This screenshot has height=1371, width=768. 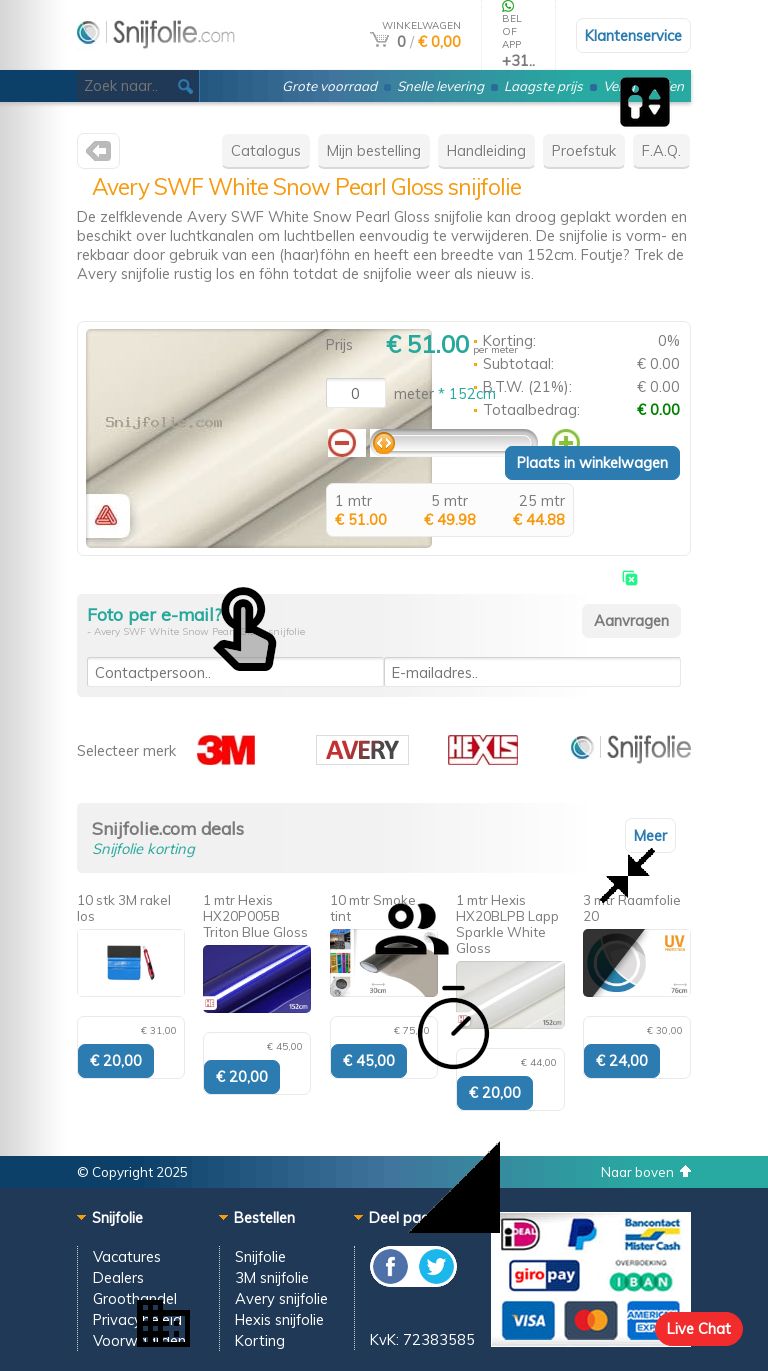 I want to click on view business contact information, so click(x=163, y=1323).